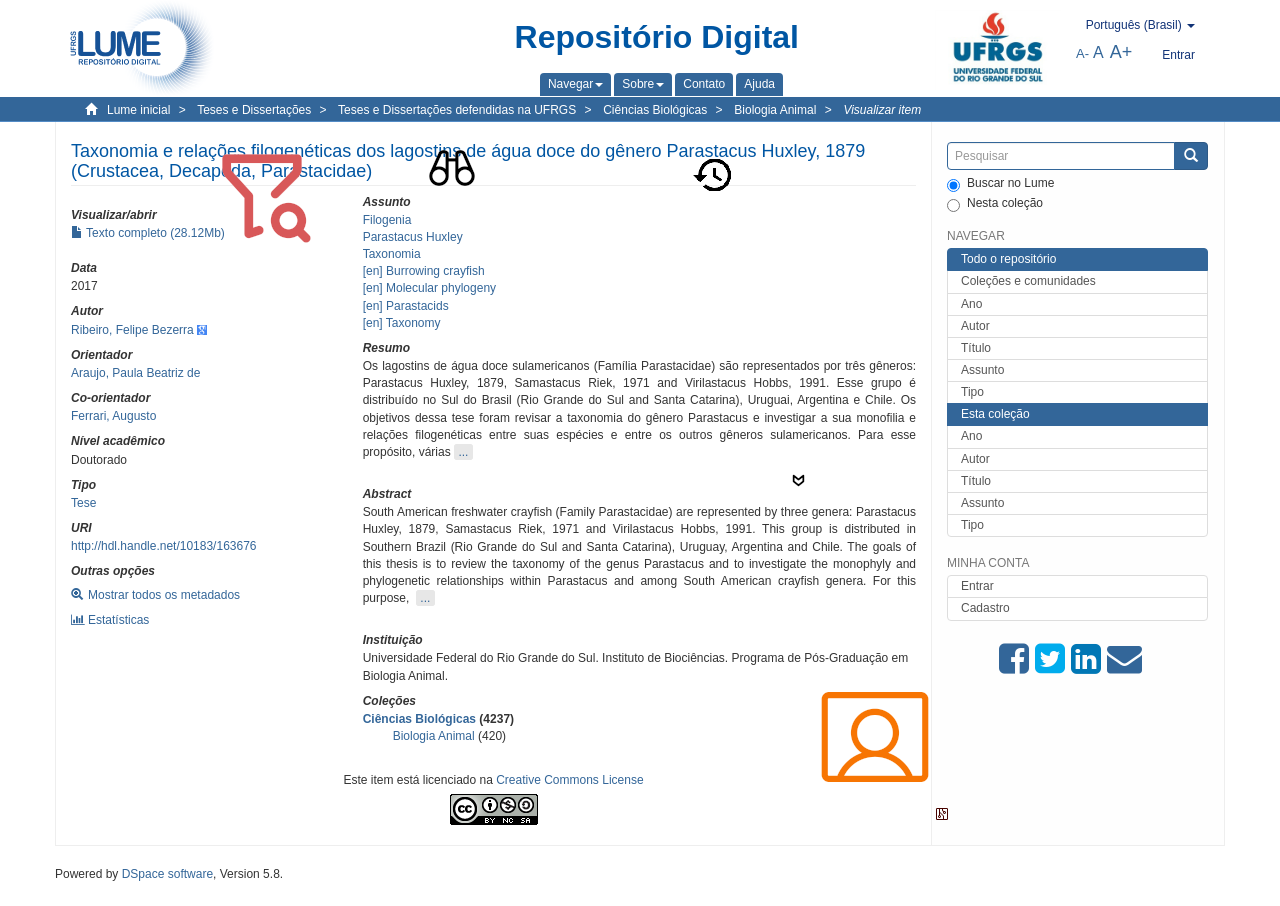 This screenshot has width=1280, height=906. I want to click on access hardware or circuit settings, so click(942, 814).